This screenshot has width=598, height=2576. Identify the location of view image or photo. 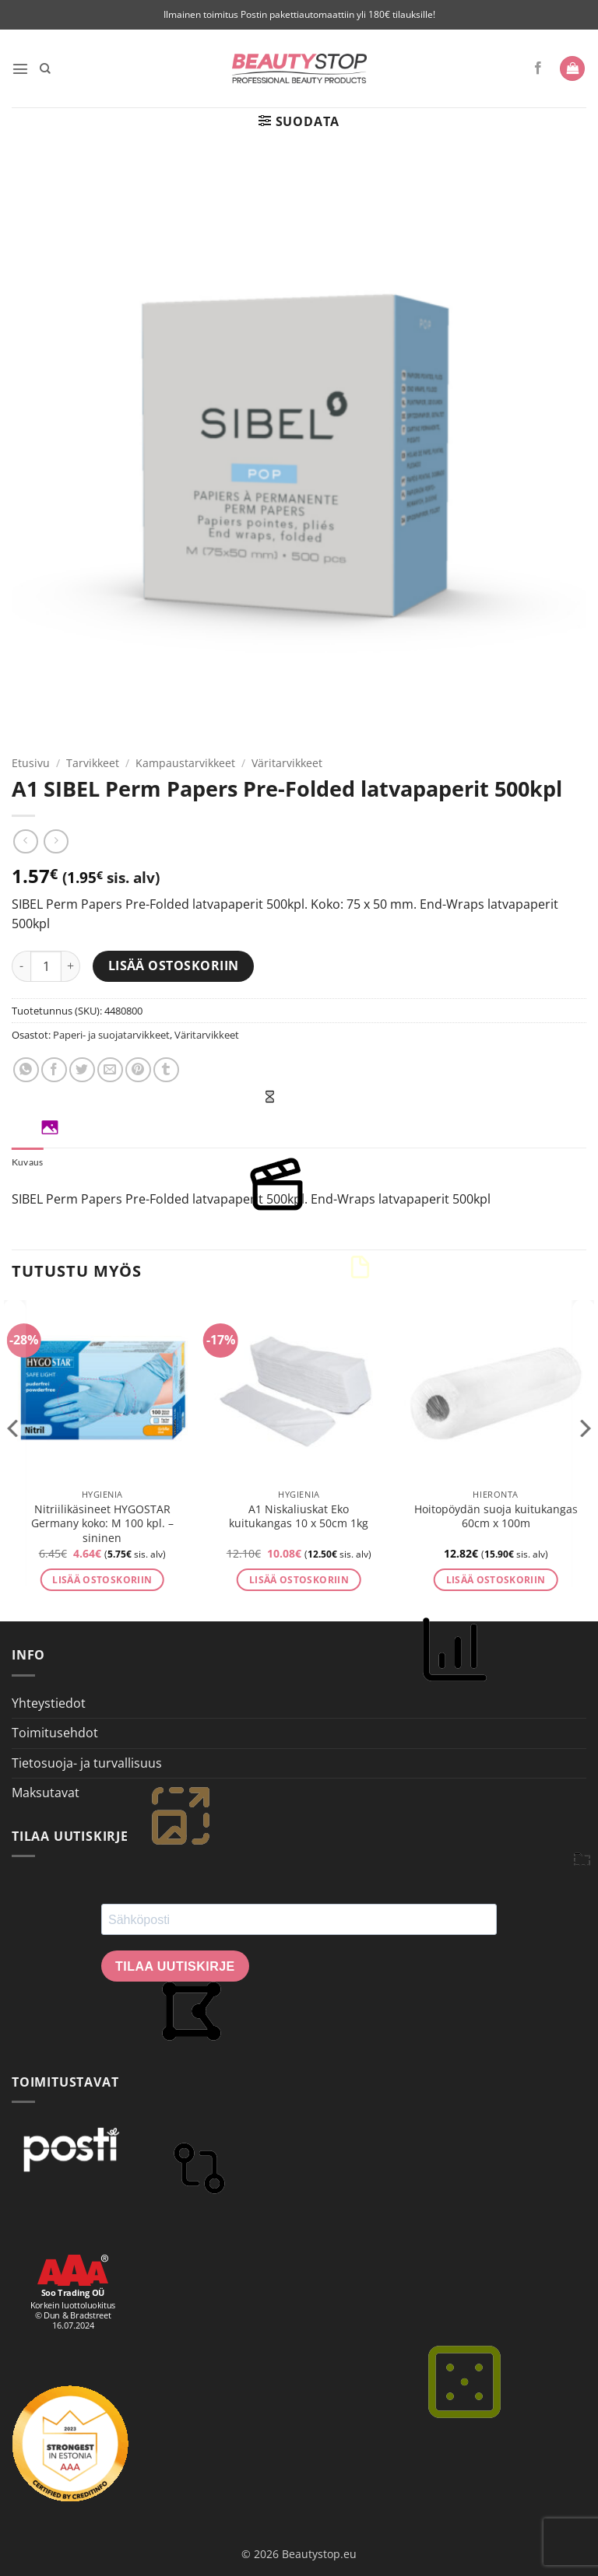
(50, 1127).